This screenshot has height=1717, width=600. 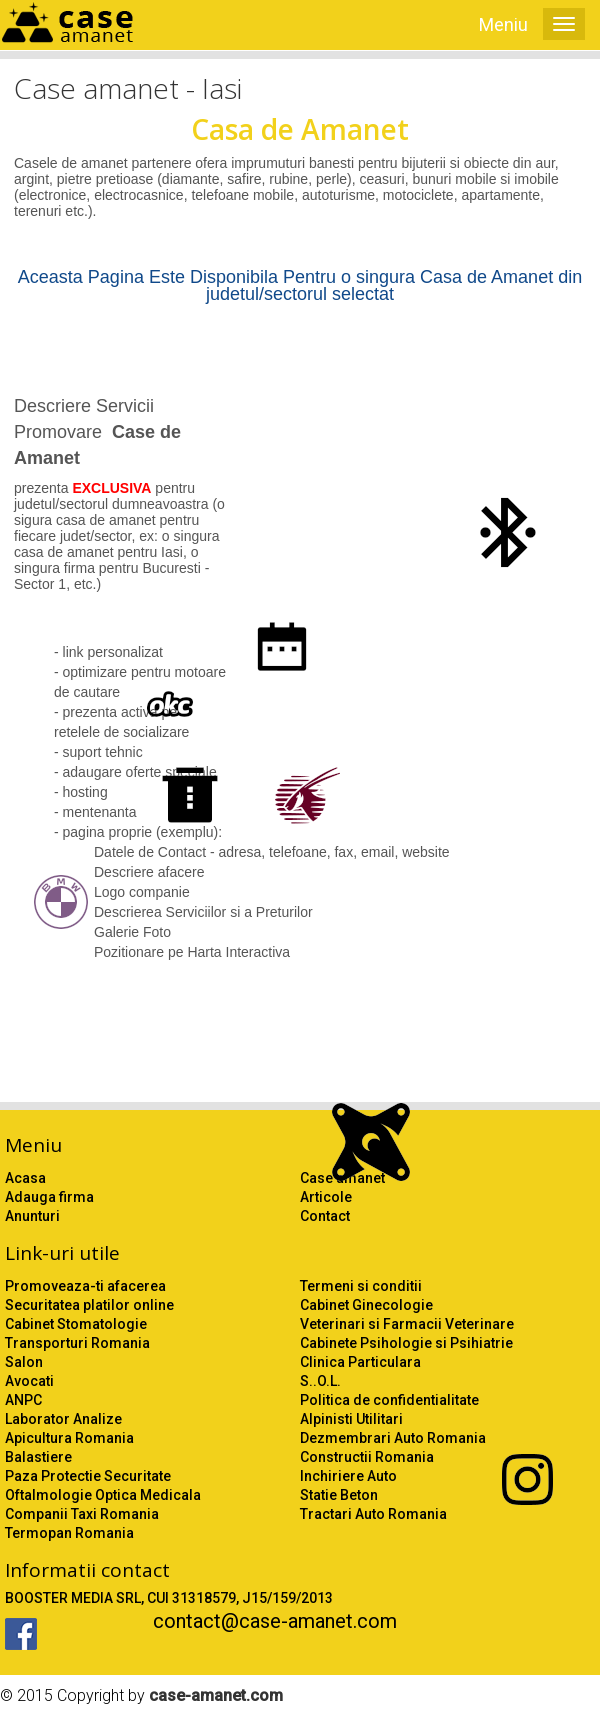 I want to click on open the OkCupid dating app, so click(x=170, y=704).